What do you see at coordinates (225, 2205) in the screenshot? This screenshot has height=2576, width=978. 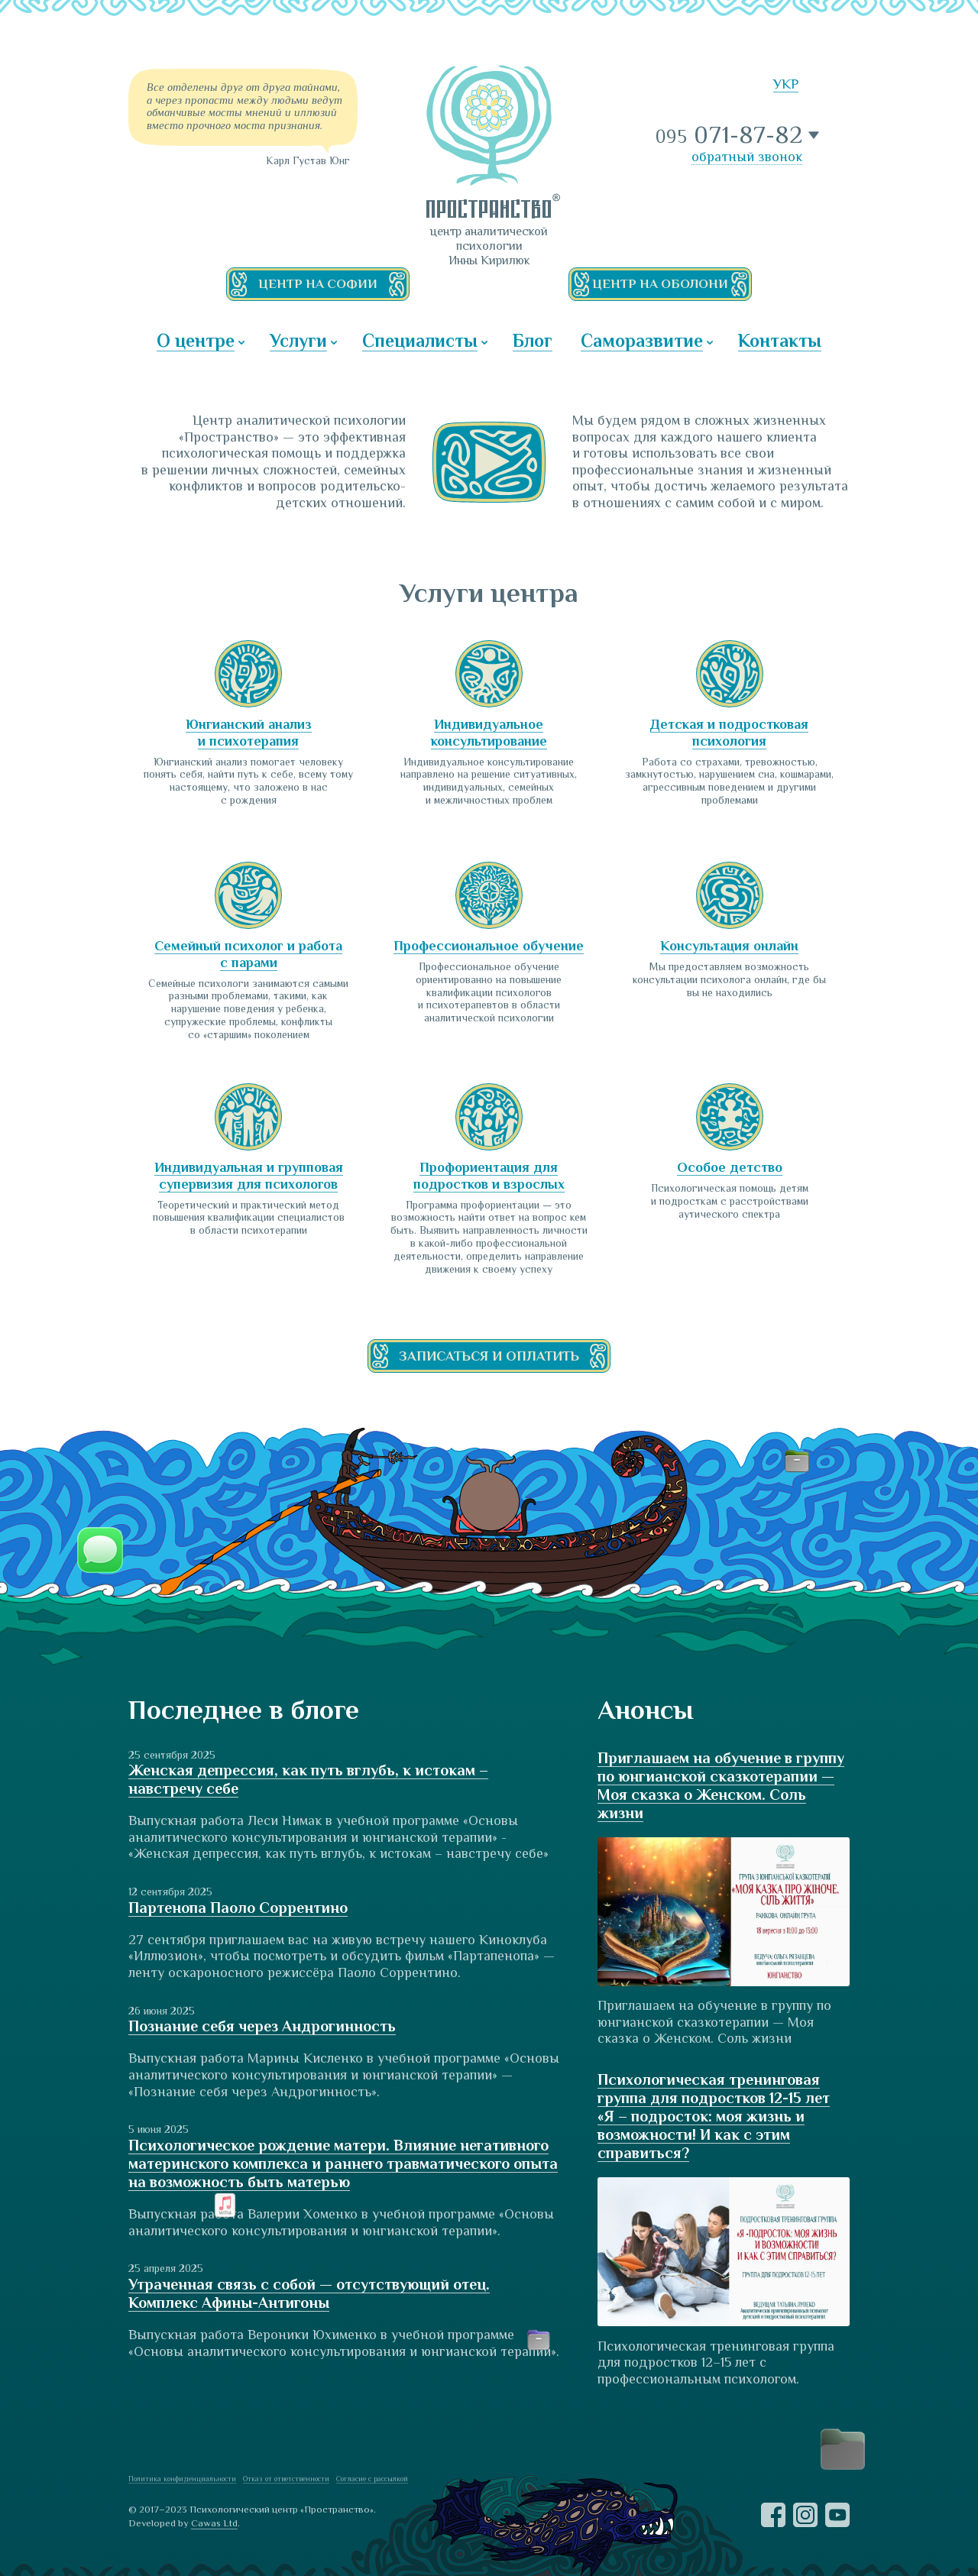 I see `a windows media audio (.wma) file` at bounding box center [225, 2205].